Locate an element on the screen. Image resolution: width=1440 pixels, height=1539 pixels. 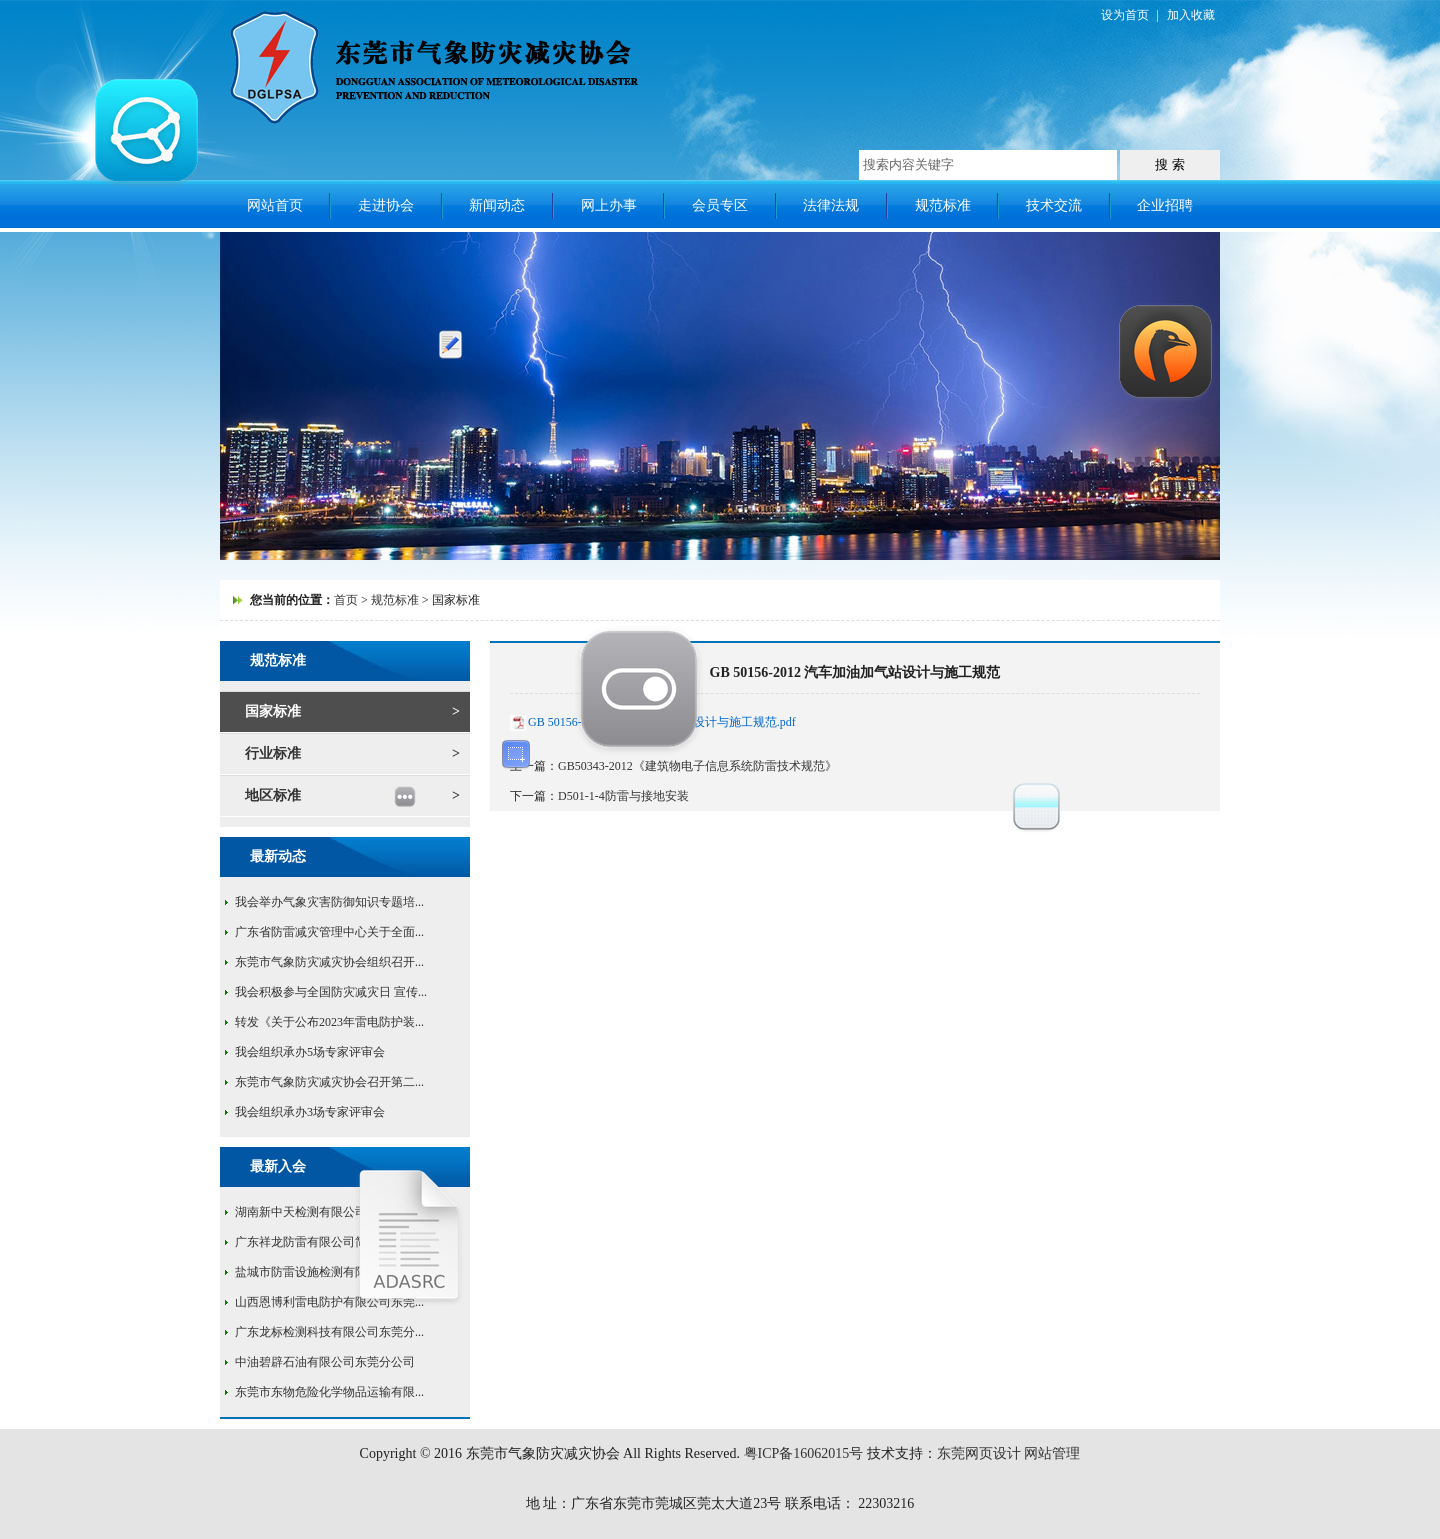
open settings or preferences is located at coordinates (405, 797).